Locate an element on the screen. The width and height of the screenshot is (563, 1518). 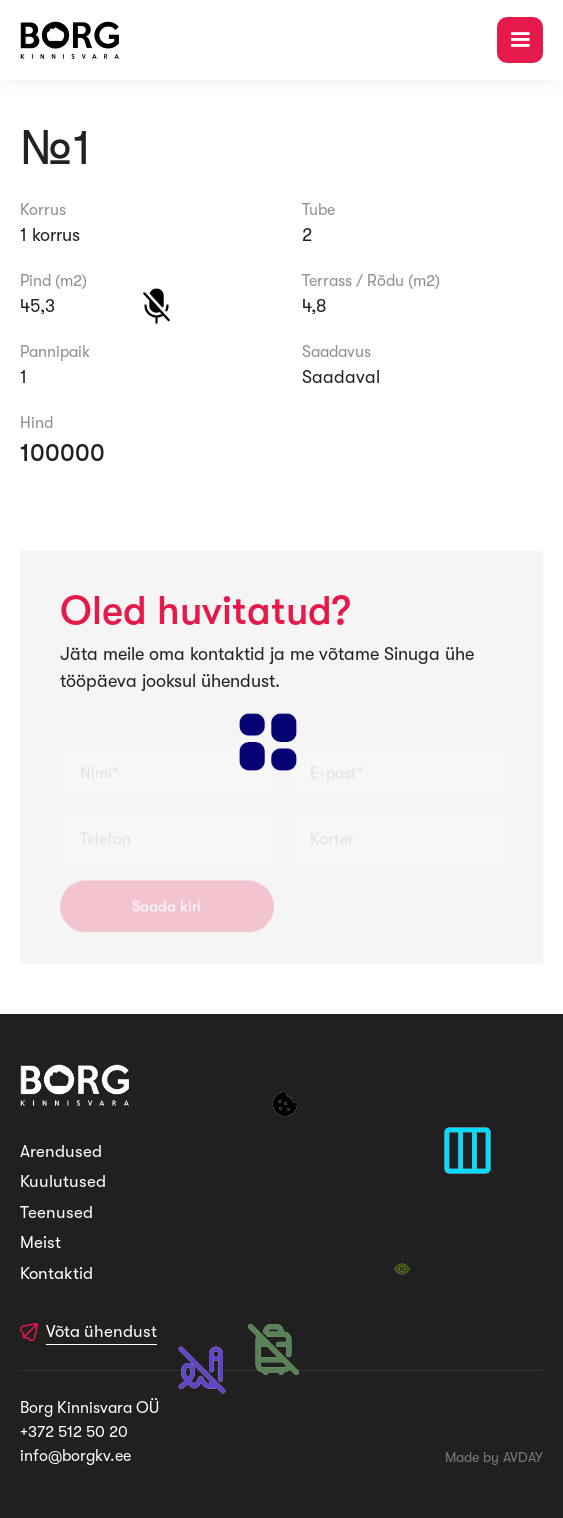
view grid layout is located at coordinates (268, 742).